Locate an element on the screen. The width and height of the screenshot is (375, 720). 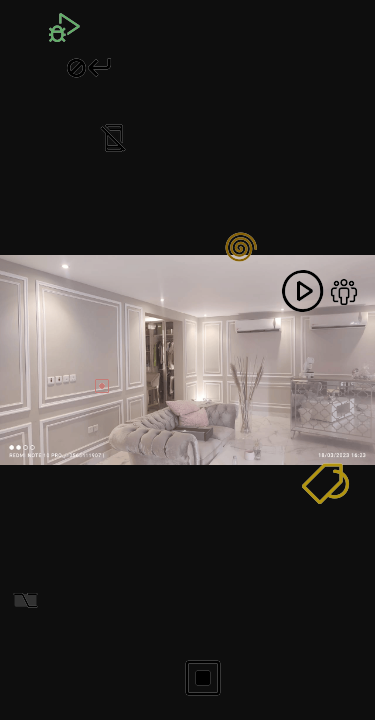
play media or start video playback is located at coordinates (303, 291).